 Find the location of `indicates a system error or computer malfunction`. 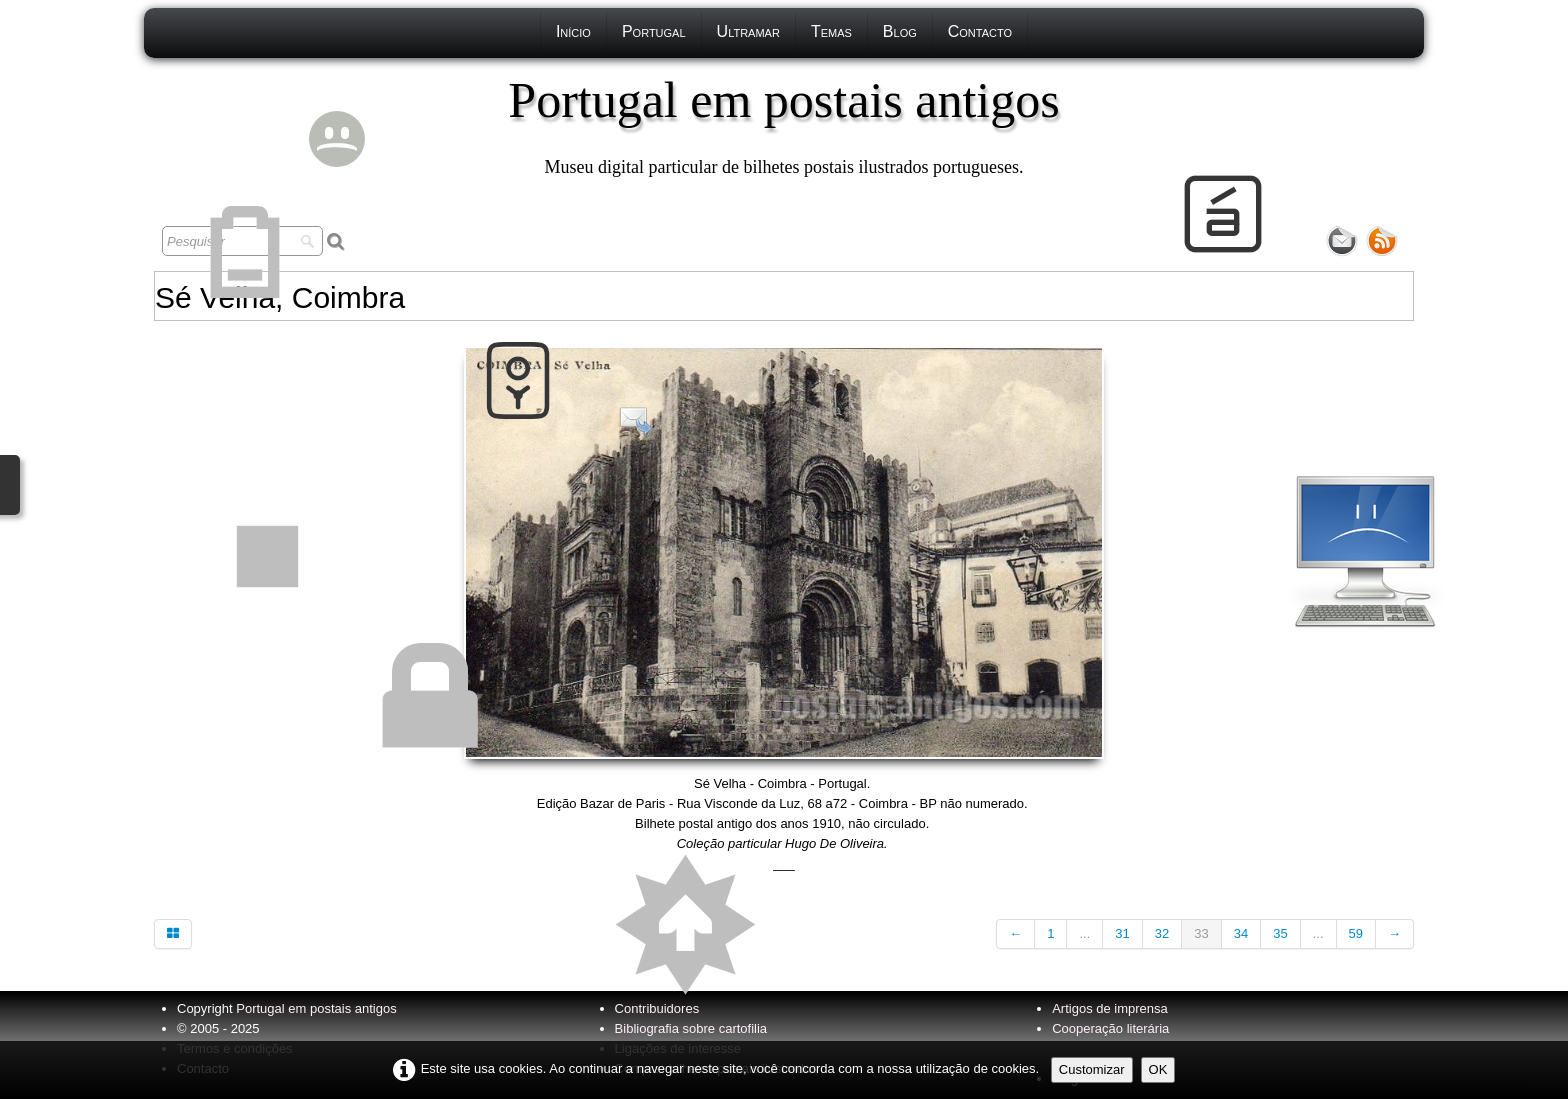

indicates a system error or computer malfunction is located at coordinates (1365, 553).